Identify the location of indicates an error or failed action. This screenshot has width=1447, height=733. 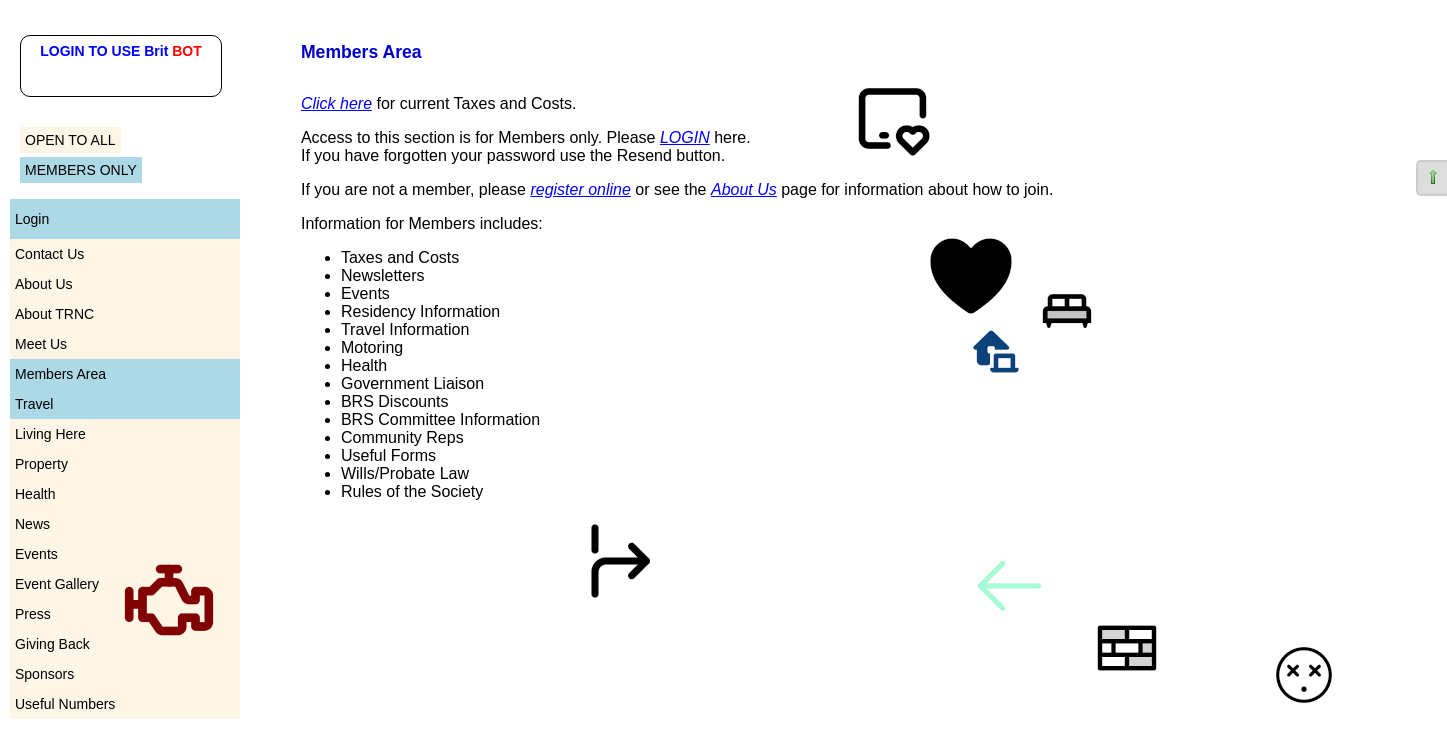
(1304, 675).